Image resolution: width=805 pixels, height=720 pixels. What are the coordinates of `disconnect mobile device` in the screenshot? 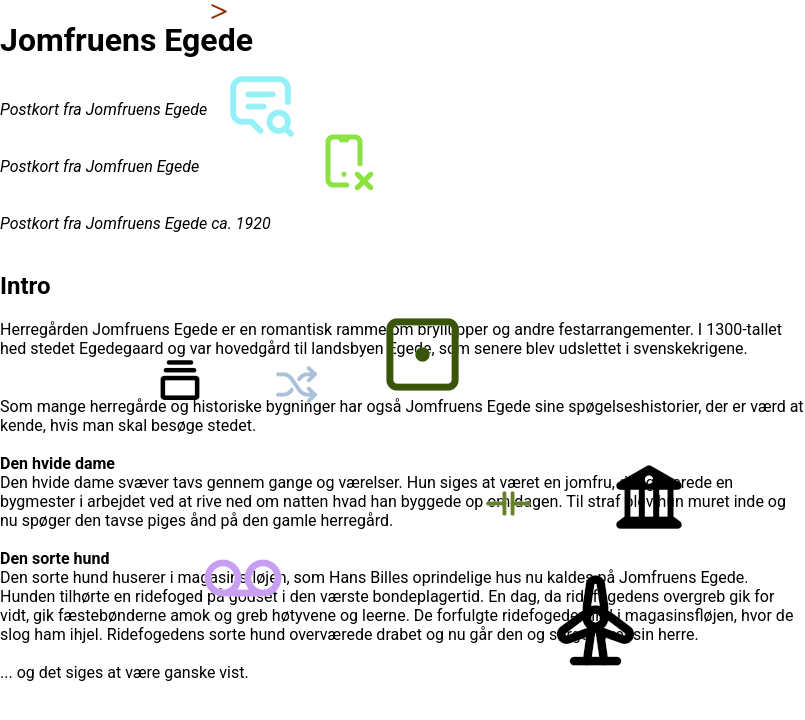 It's located at (344, 161).